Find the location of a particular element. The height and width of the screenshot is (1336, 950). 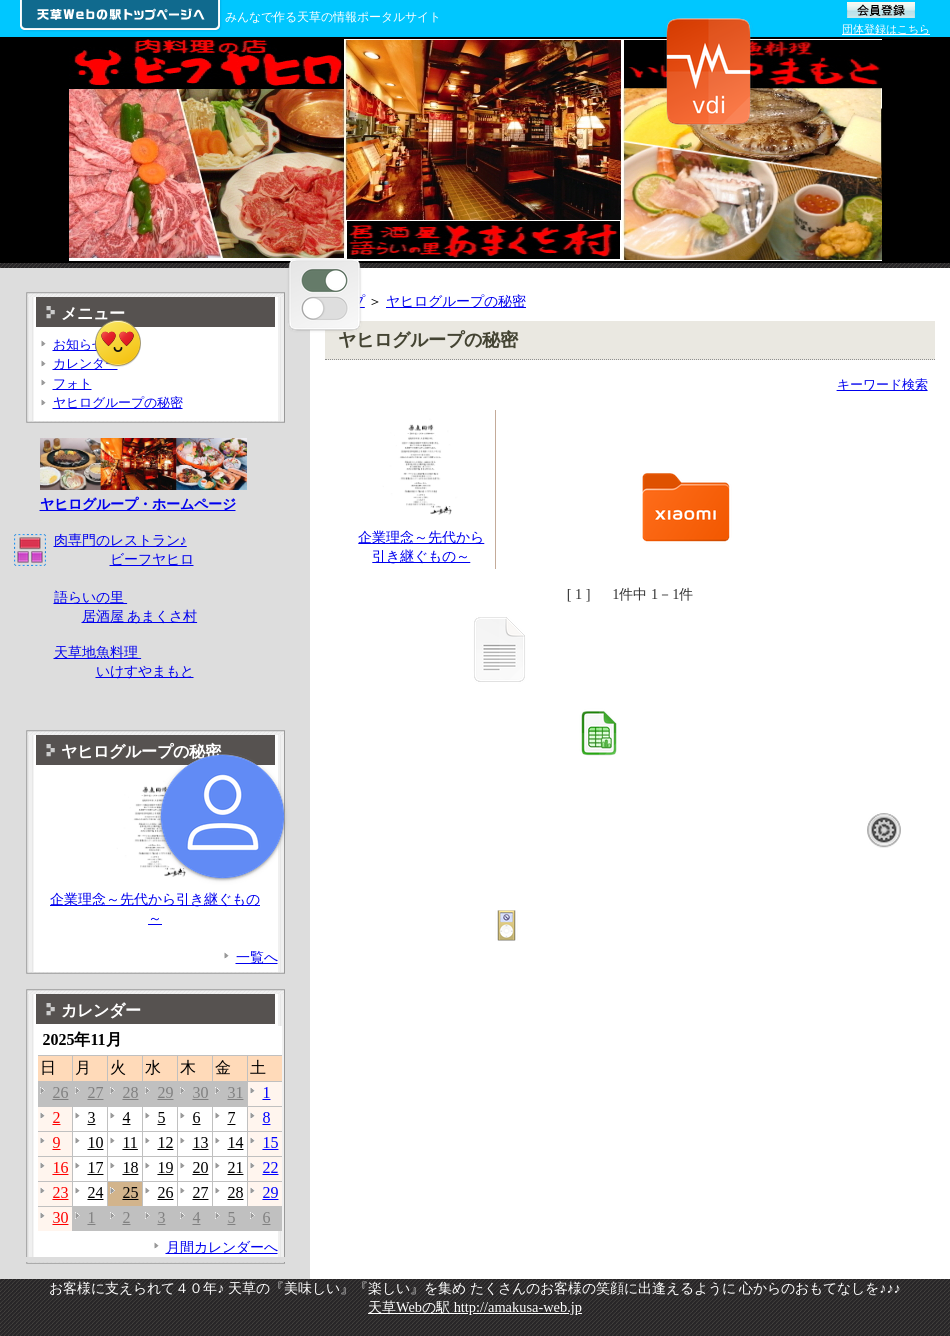

iPod mini device in gold color is located at coordinates (506, 925).